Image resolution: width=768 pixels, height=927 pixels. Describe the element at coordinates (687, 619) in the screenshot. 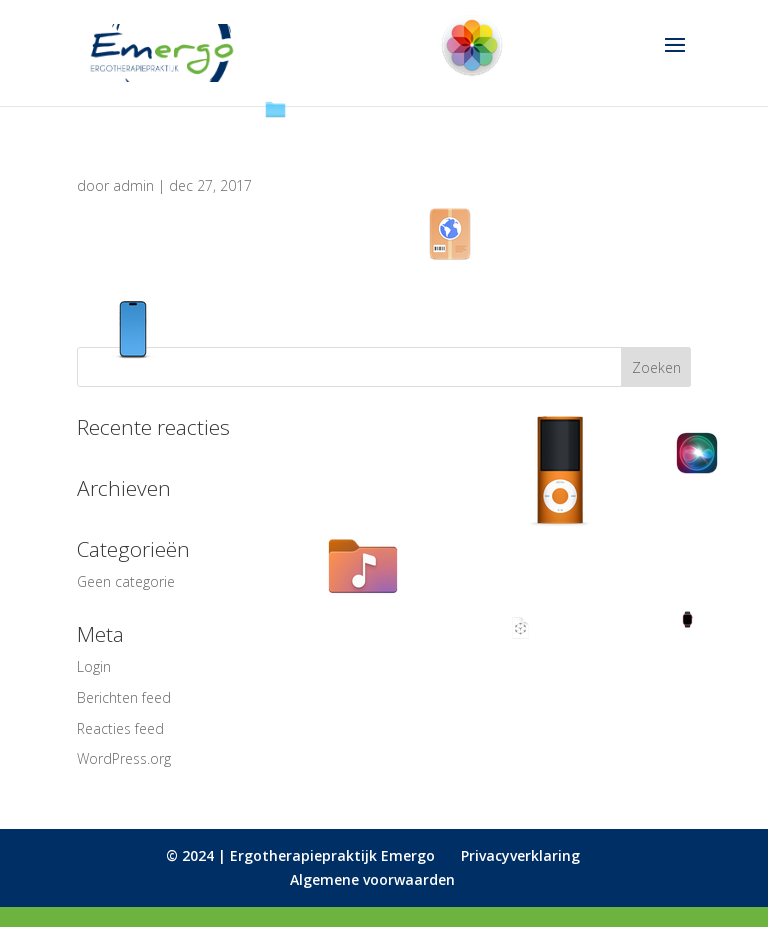

I see `apple watch series 8 device icon` at that location.